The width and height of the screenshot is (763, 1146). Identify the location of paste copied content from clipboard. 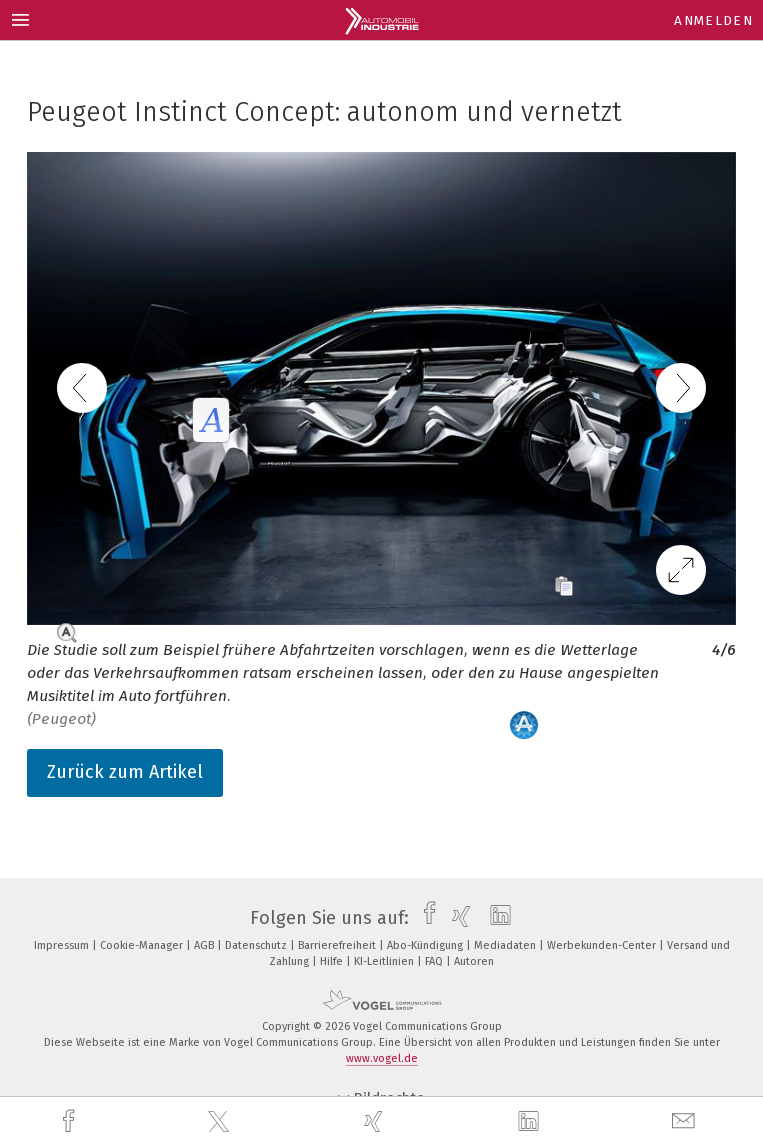
(564, 586).